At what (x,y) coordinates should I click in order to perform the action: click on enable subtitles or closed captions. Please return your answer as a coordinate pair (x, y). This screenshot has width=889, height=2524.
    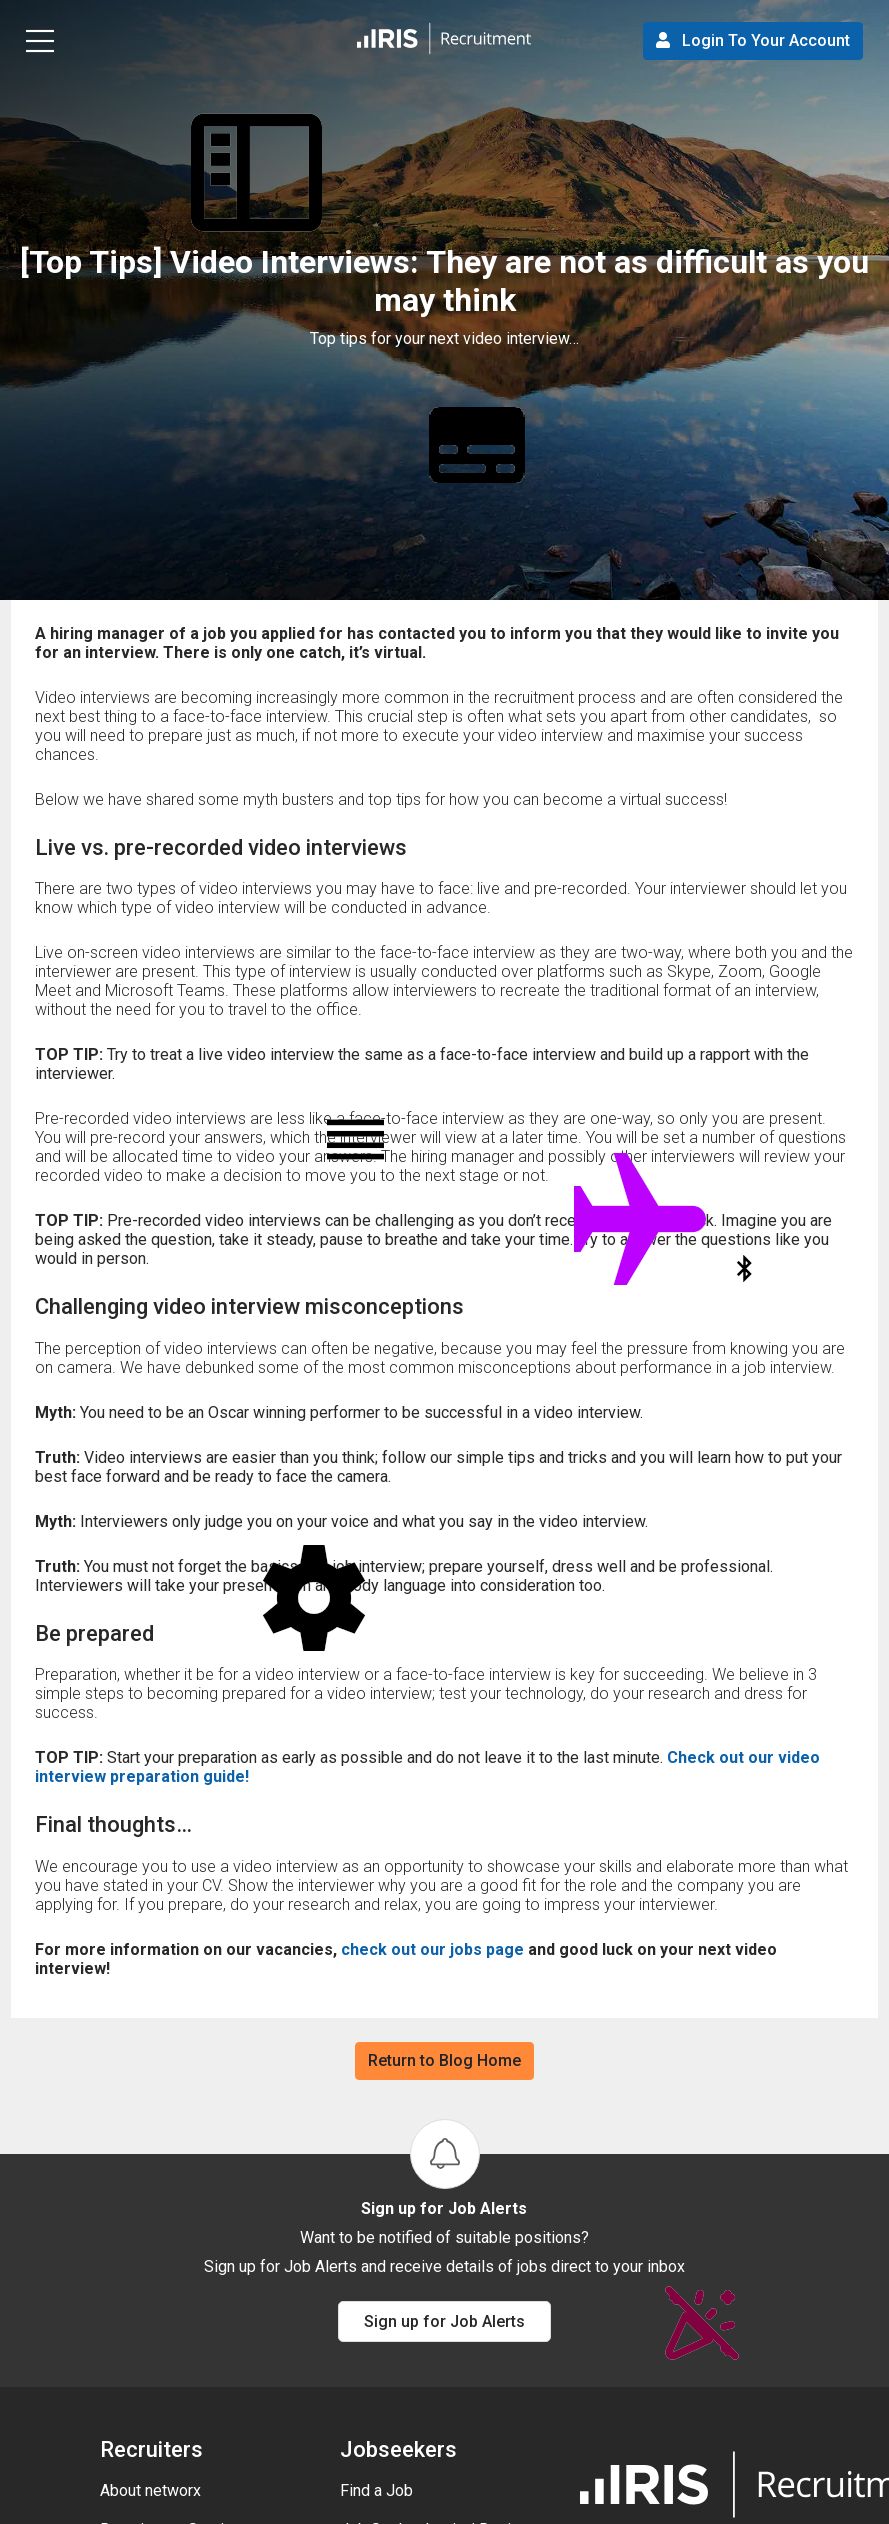
    Looking at the image, I should click on (477, 445).